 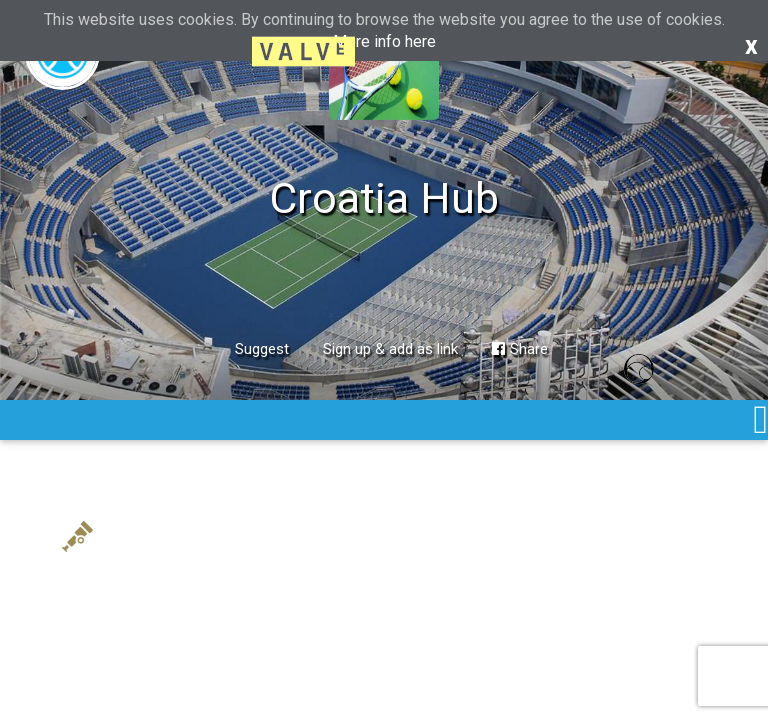 I want to click on valve corporation logo, so click(x=303, y=51).